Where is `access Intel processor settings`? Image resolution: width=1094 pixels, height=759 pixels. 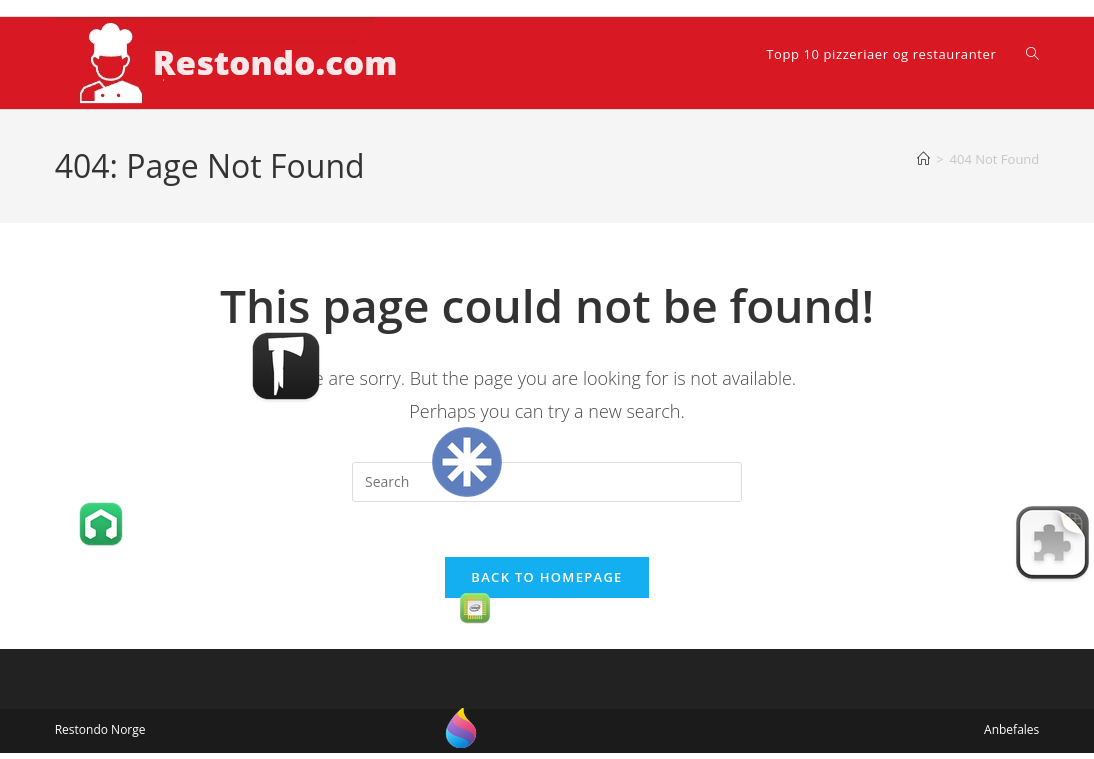 access Intel processor settings is located at coordinates (475, 608).